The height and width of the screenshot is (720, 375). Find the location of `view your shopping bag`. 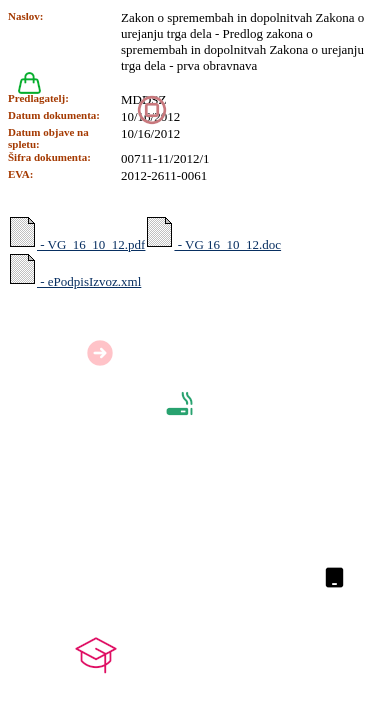

view your shopping bag is located at coordinates (29, 83).